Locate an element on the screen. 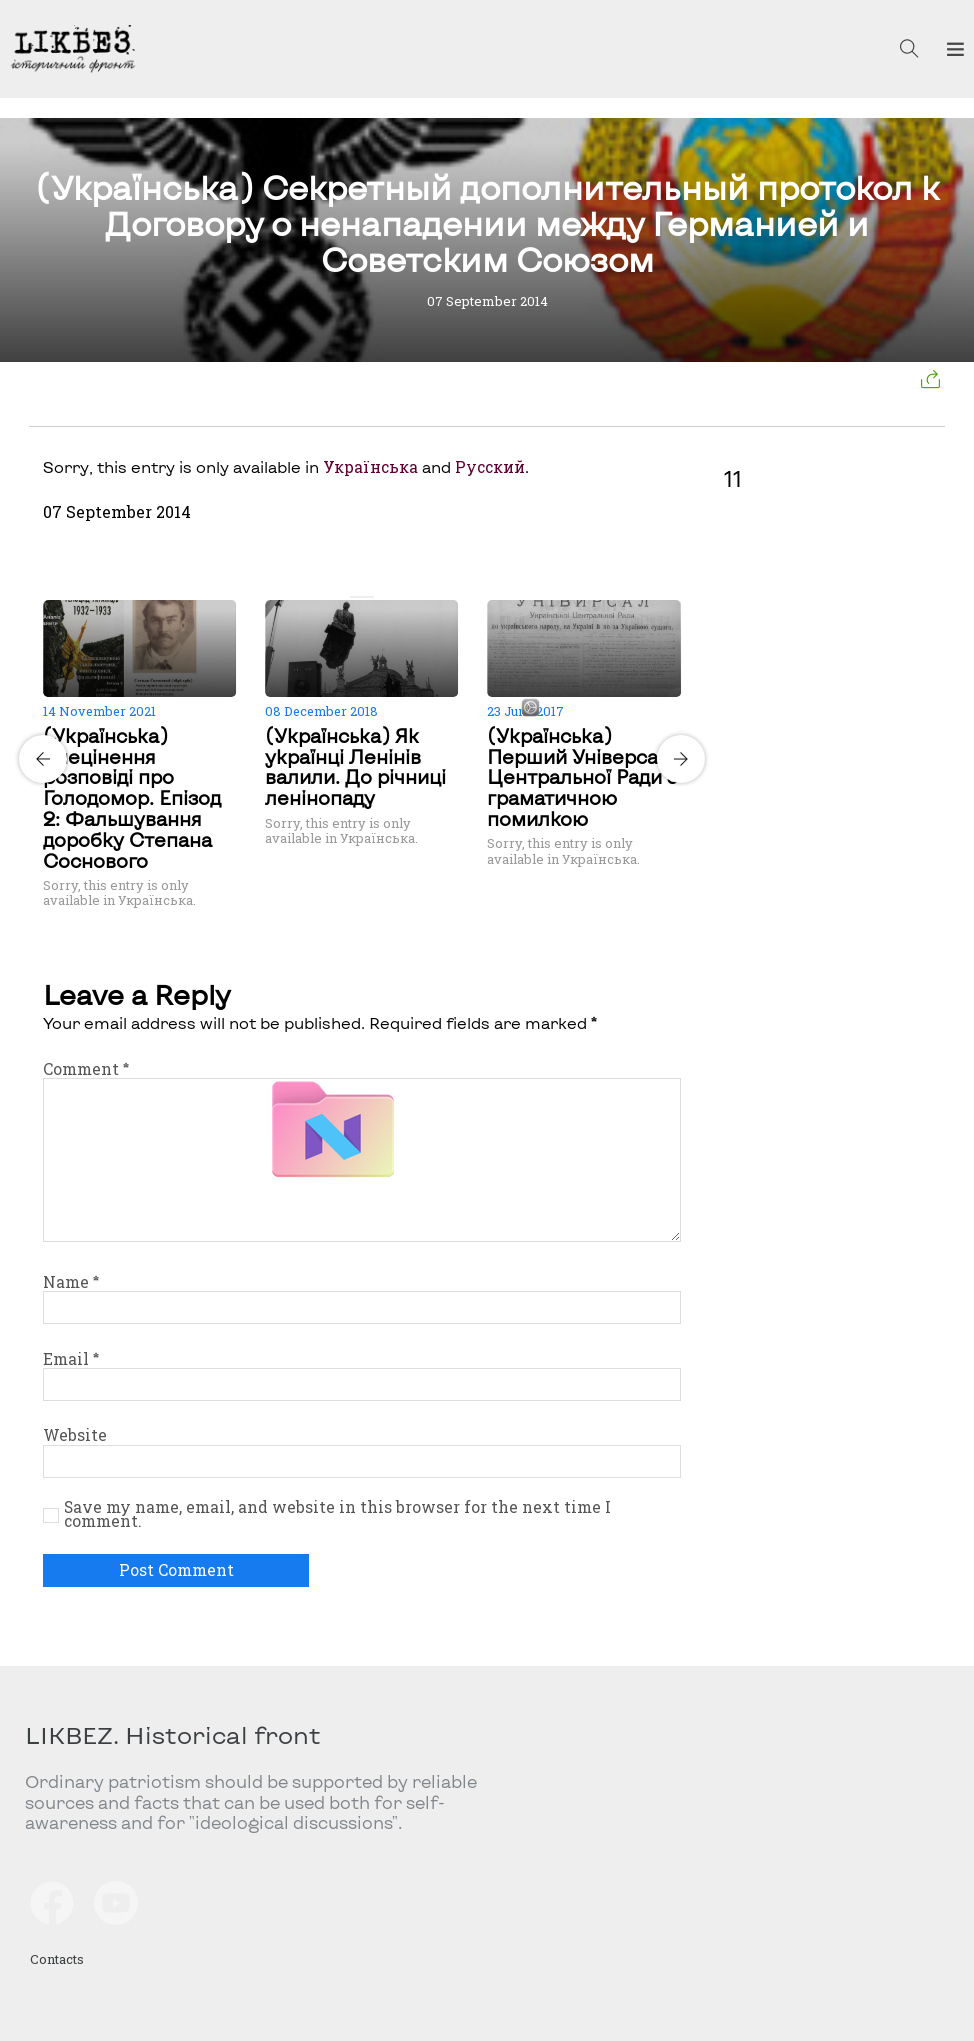  open system settings is located at coordinates (530, 707).